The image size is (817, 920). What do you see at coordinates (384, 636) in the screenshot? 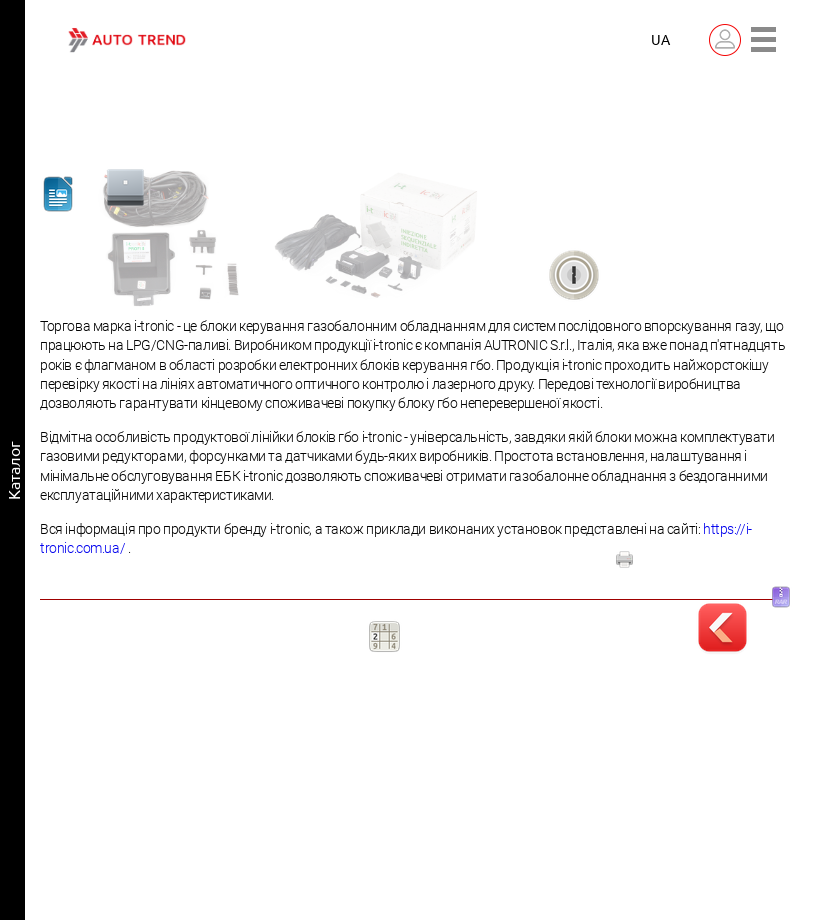
I see `launch gnome sudoku puzzle game` at bounding box center [384, 636].